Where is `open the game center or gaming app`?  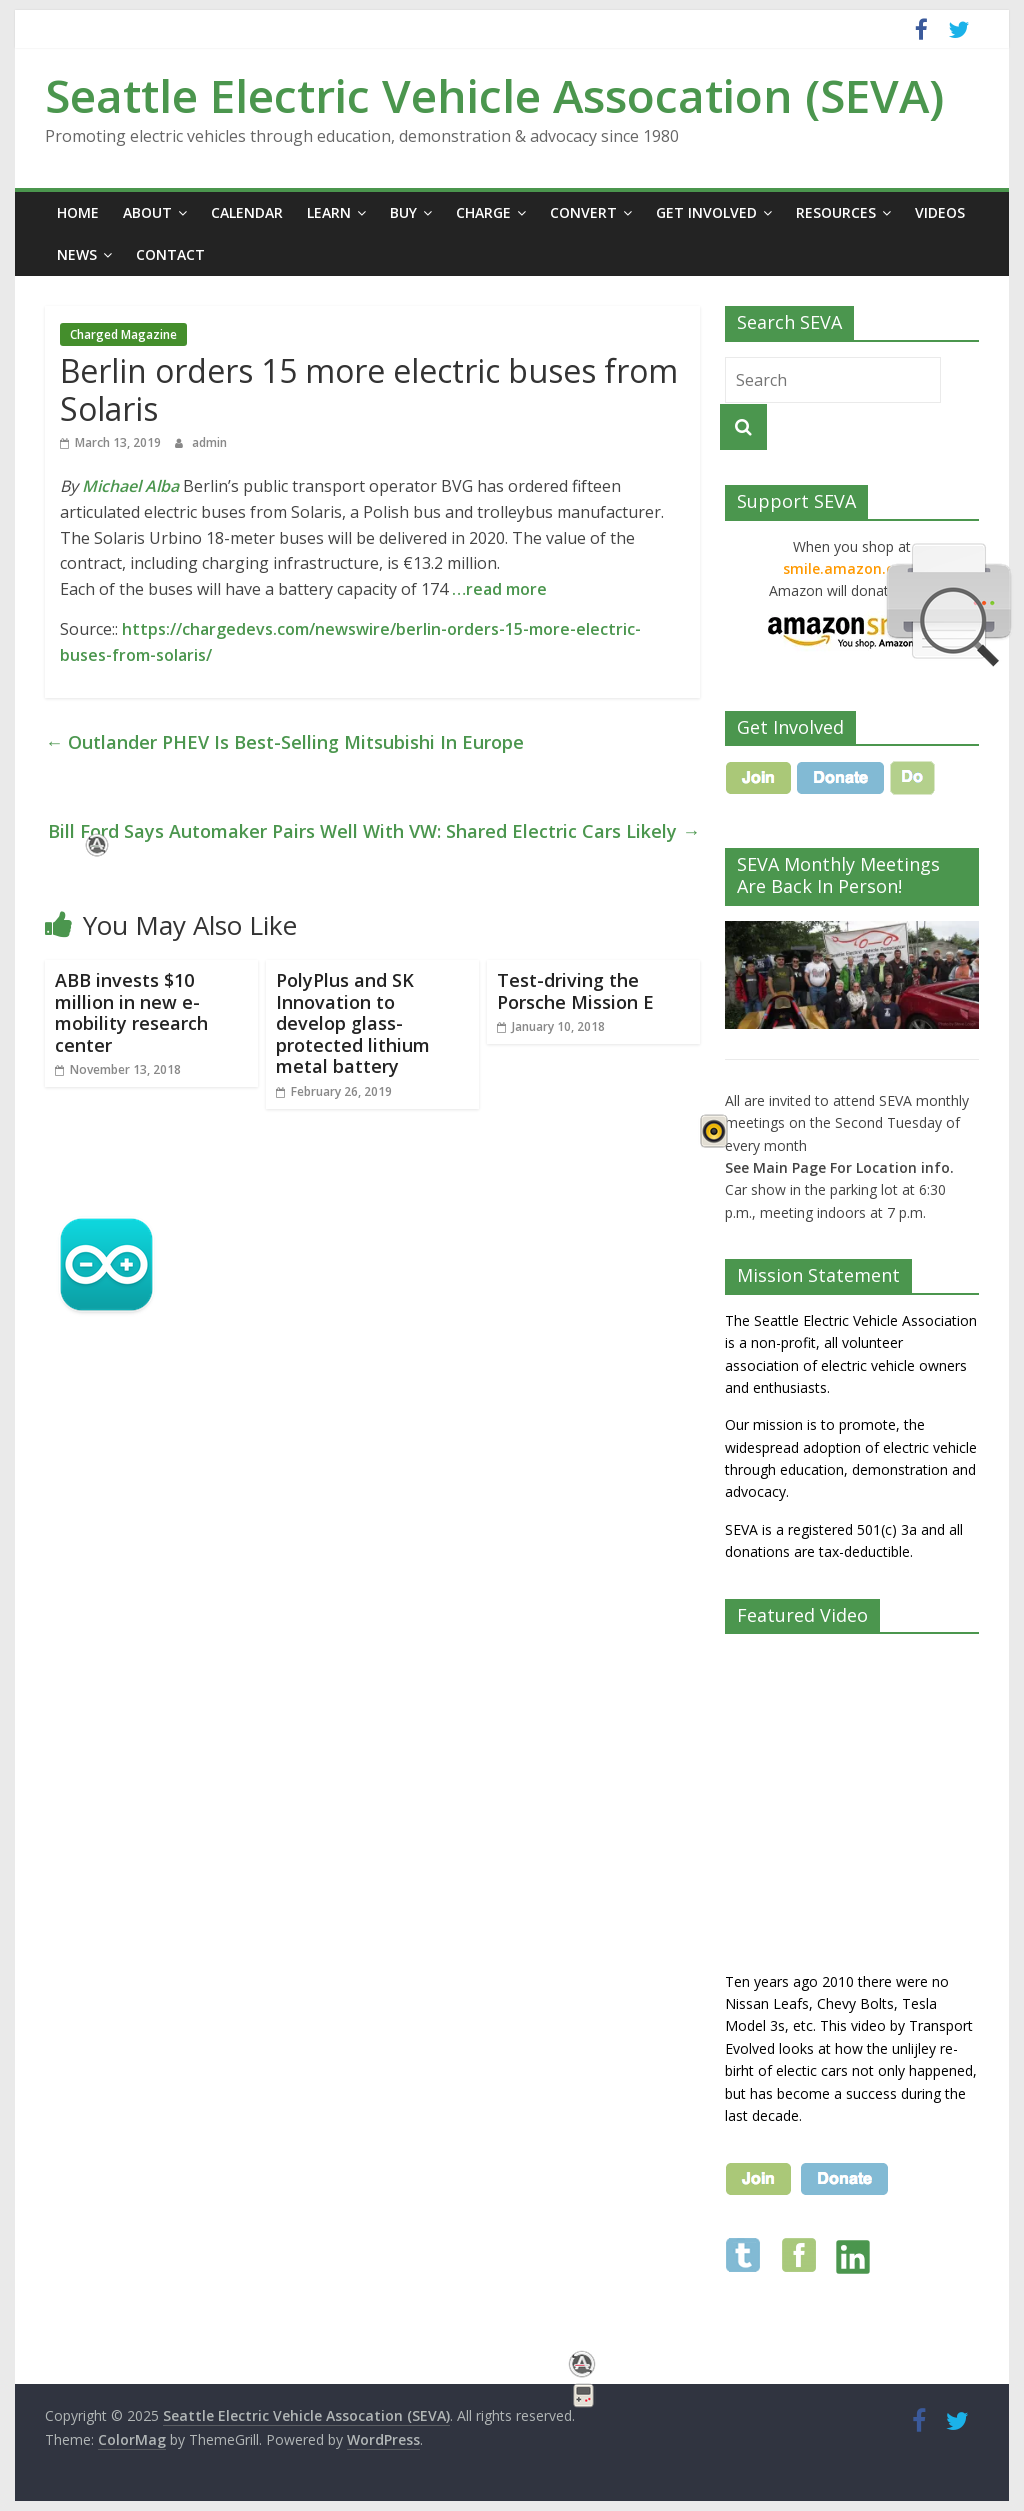 open the game center or gaming app is located at coordinates (583, 2395).